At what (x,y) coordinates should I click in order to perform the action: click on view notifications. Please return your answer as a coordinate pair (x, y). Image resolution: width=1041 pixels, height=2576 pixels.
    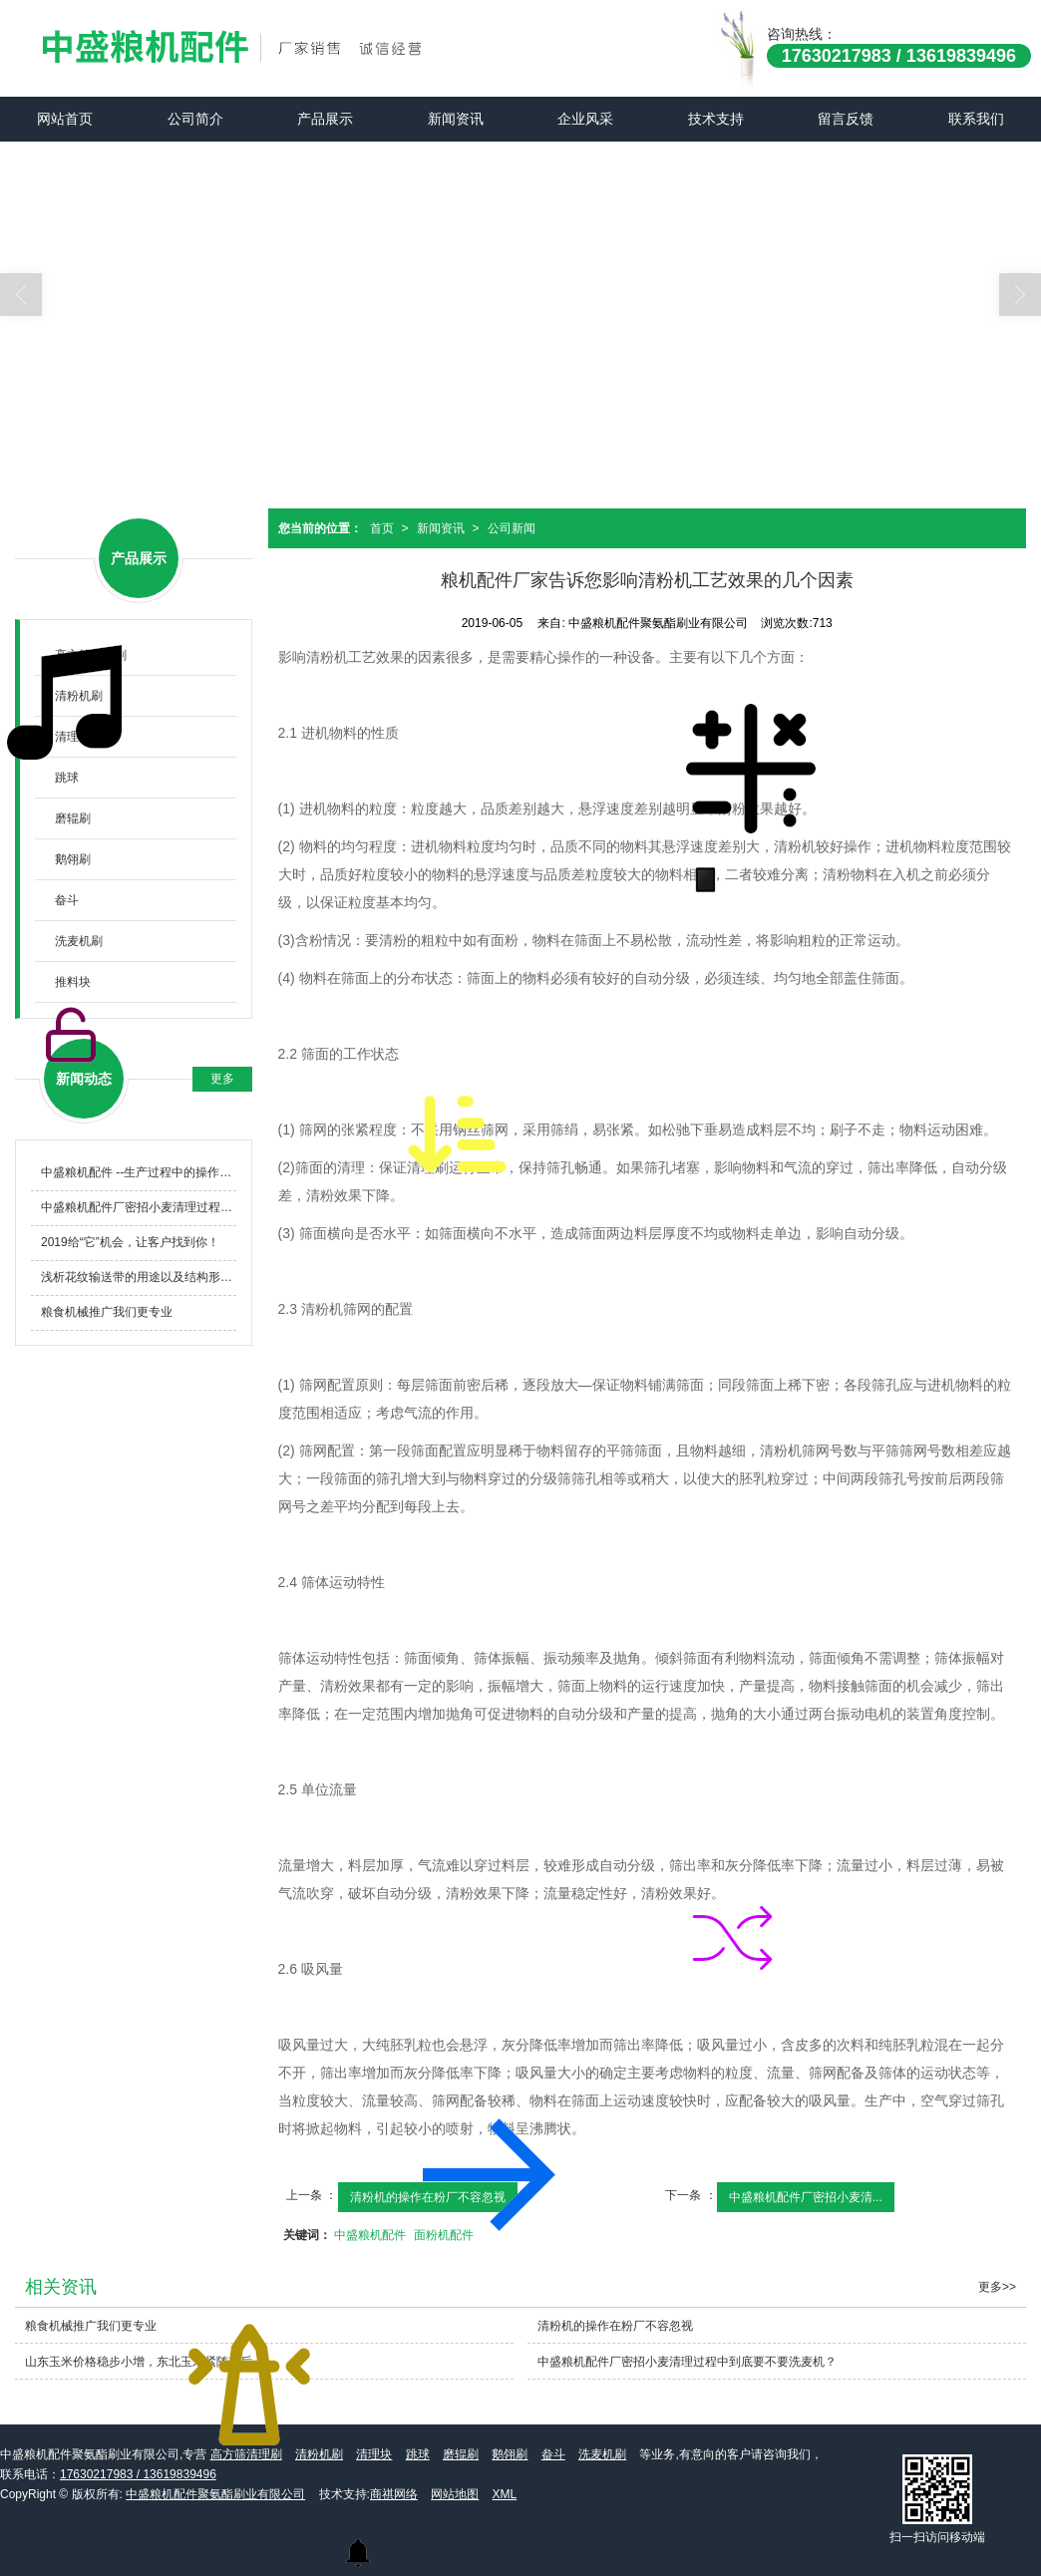
    Looking at the image, I should click on (358, 2553).